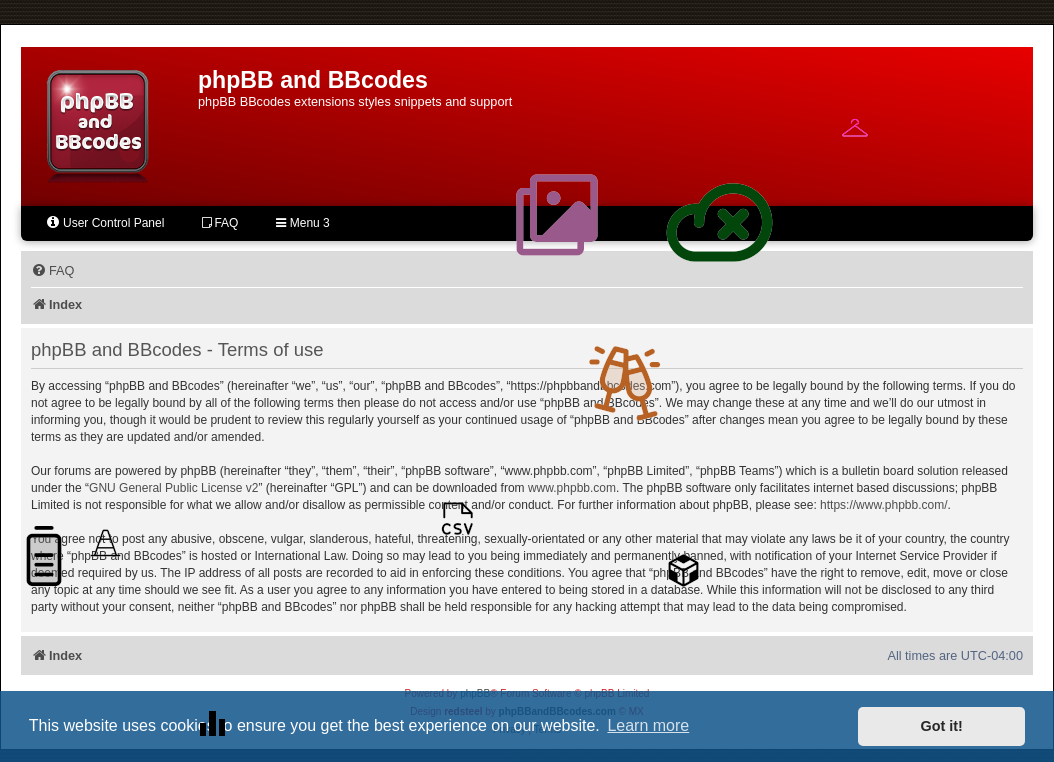 The image size is (1054, 762). Describe the element at coordinates (719, 222) in the screenshot. I see `disconnect from cloud storage` at that location.